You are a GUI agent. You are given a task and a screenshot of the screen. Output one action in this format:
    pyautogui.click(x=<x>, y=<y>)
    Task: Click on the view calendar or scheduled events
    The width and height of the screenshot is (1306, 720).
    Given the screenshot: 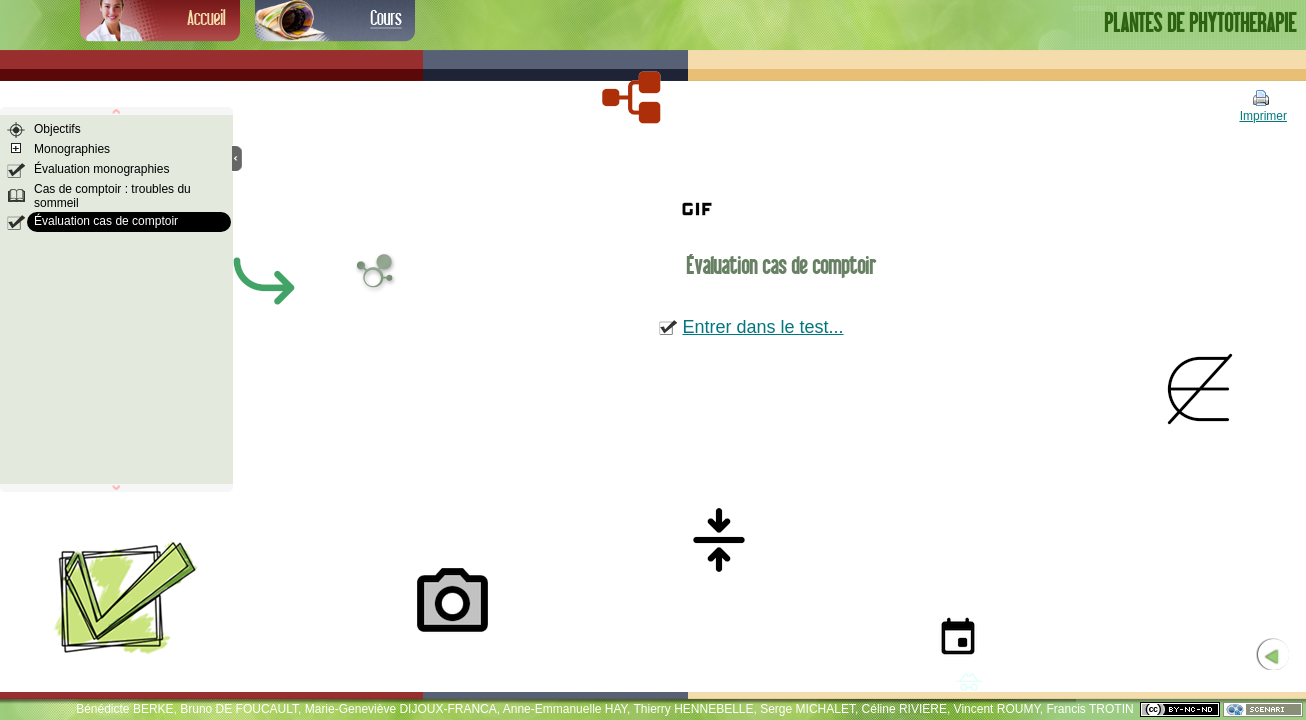 What is the action you would take?
    pyautogui.click(x=958, y=636)
    